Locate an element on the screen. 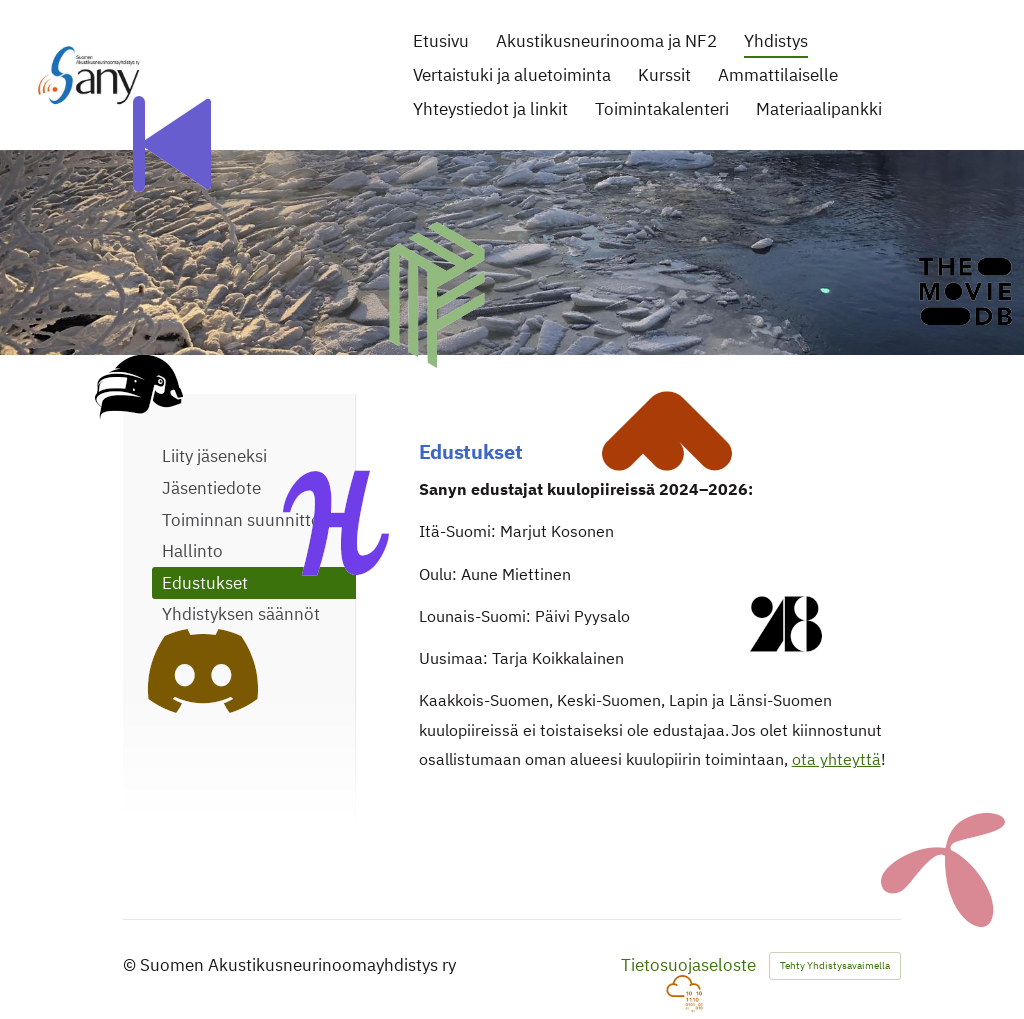 The height and width of the screenshot is (1019, 1024). launch PUBG (PlayerUnknown's Battlegrounds) game is located at coordinates (139, 387).